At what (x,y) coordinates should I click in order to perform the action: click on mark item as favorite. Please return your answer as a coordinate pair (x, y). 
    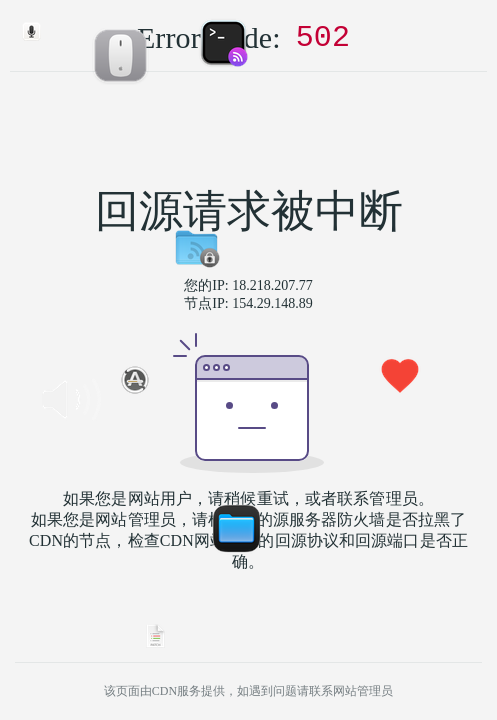
    Looking at the image, I should click on (400, 376).